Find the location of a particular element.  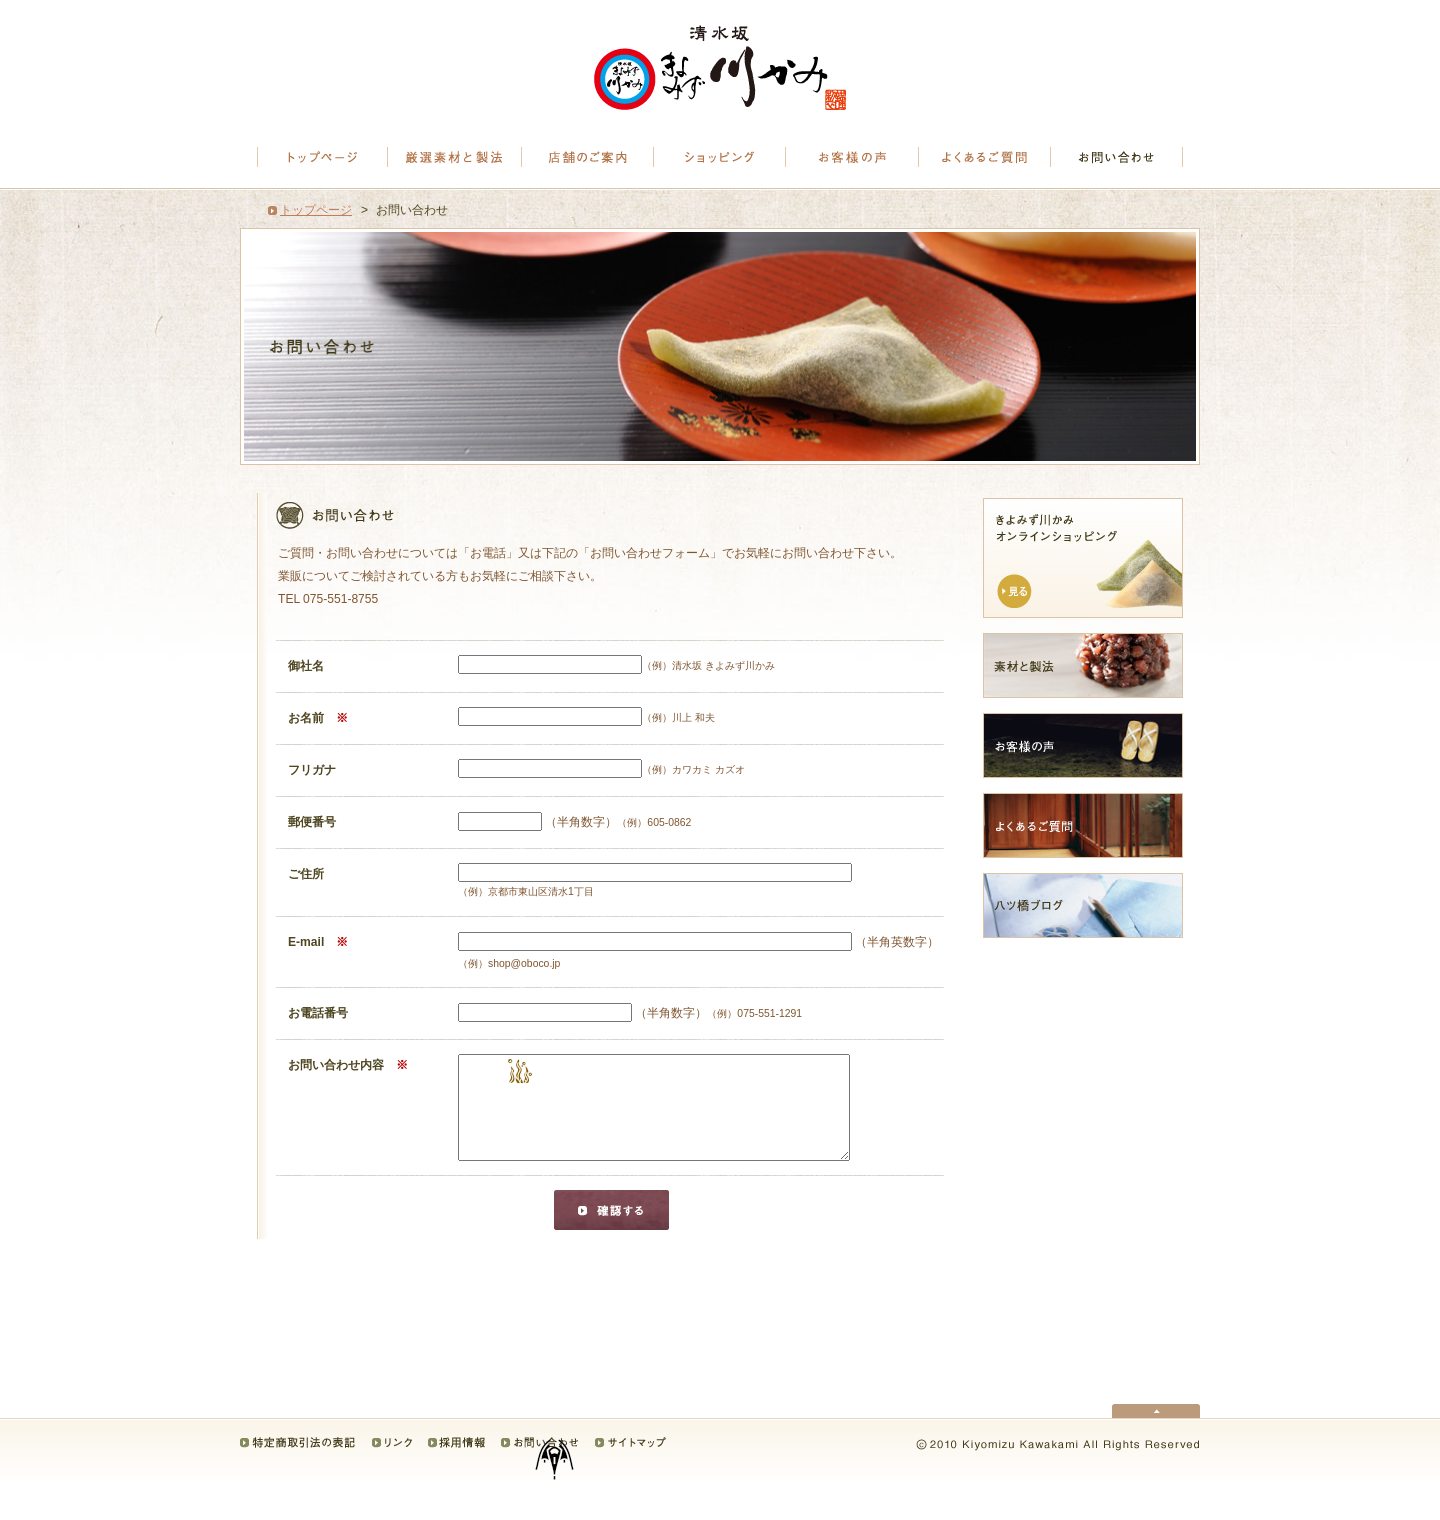

indicates aquatic or underwater environment is located at coordinates (520, 1071).